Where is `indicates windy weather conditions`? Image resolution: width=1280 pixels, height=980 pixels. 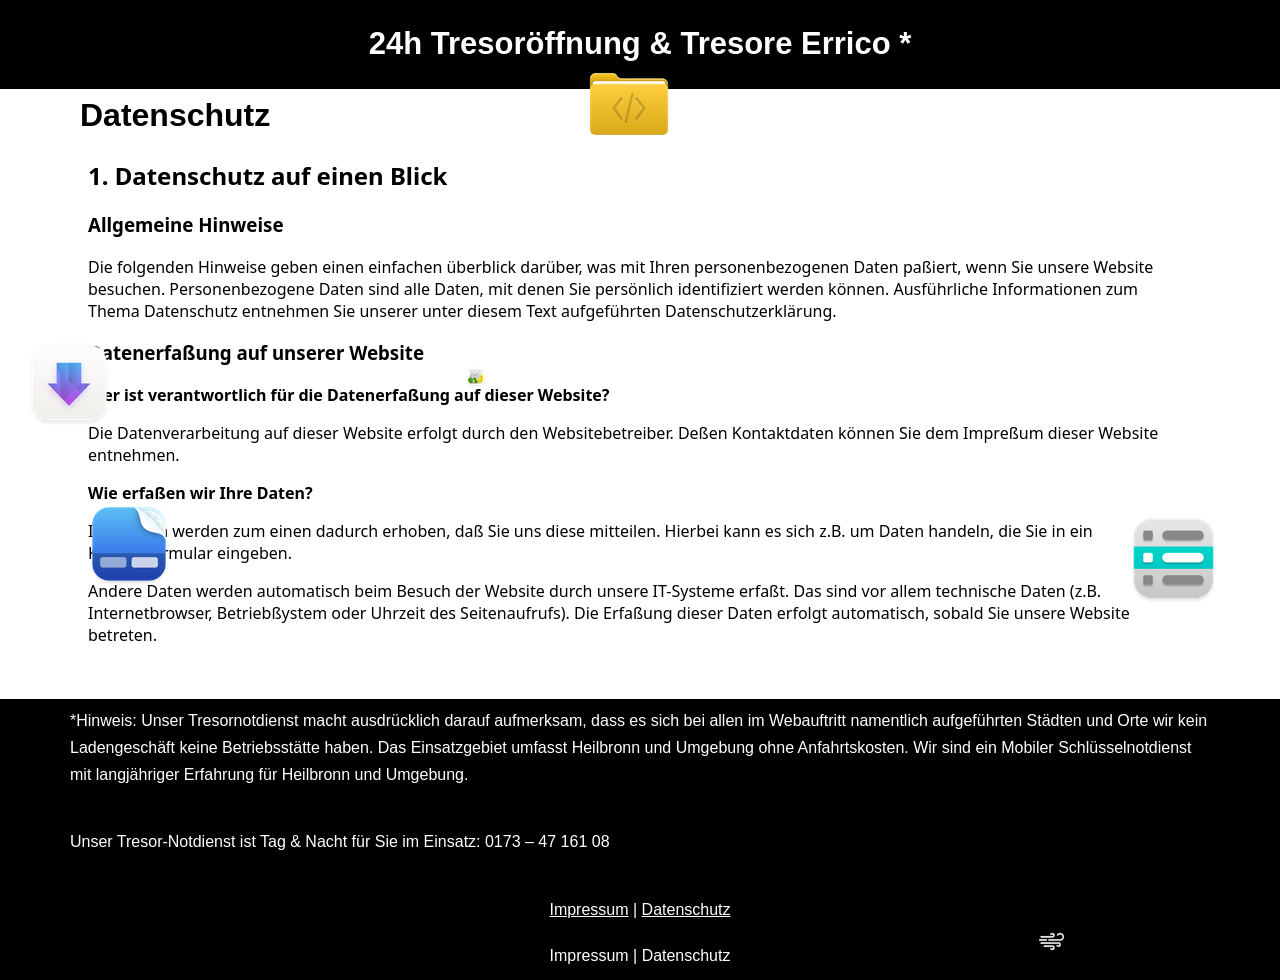
indicates windy weather conditions is located at coordinates (1051, 941).